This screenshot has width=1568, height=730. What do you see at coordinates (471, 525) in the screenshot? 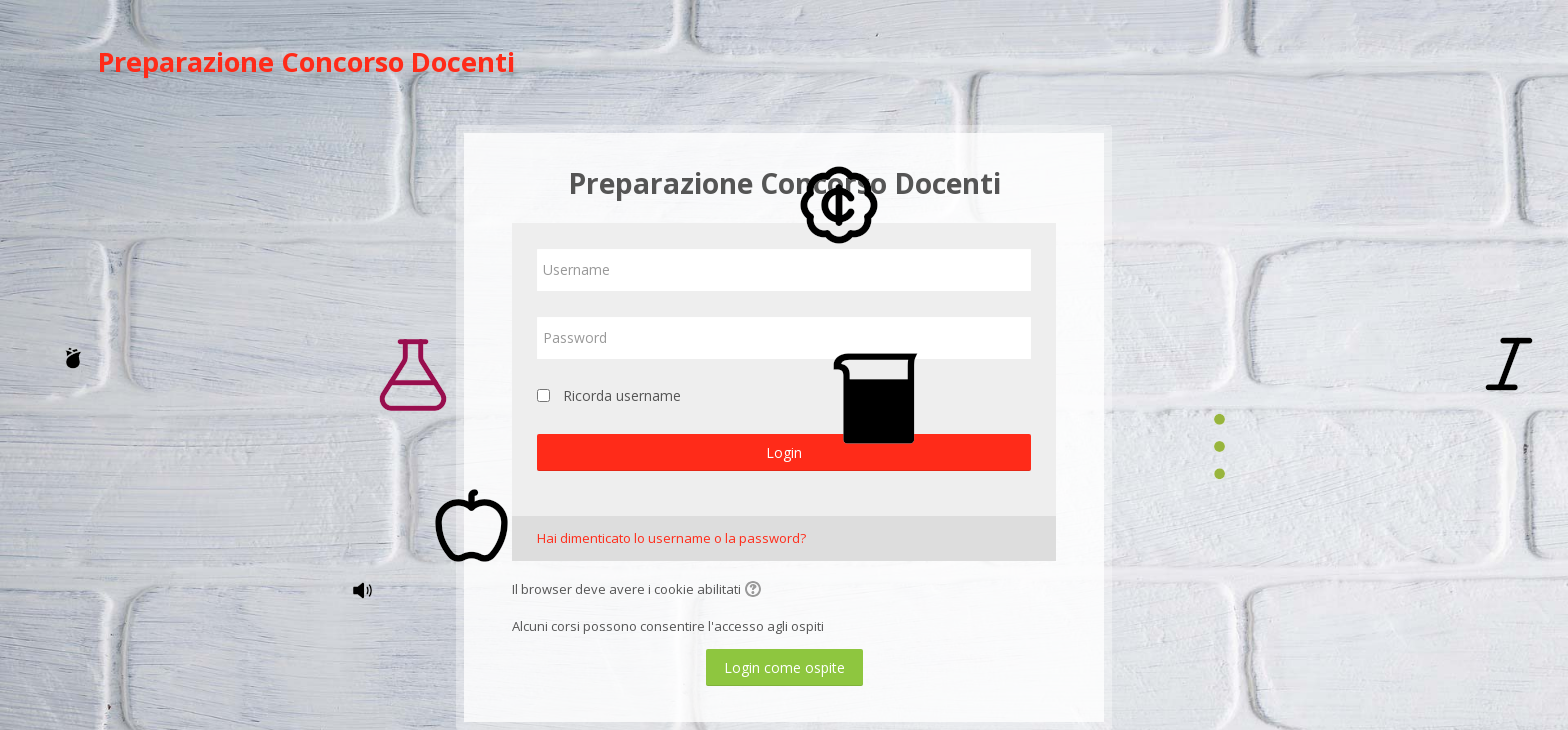
I see `access health or nutrition tracking` at bounding box center [471, 525].